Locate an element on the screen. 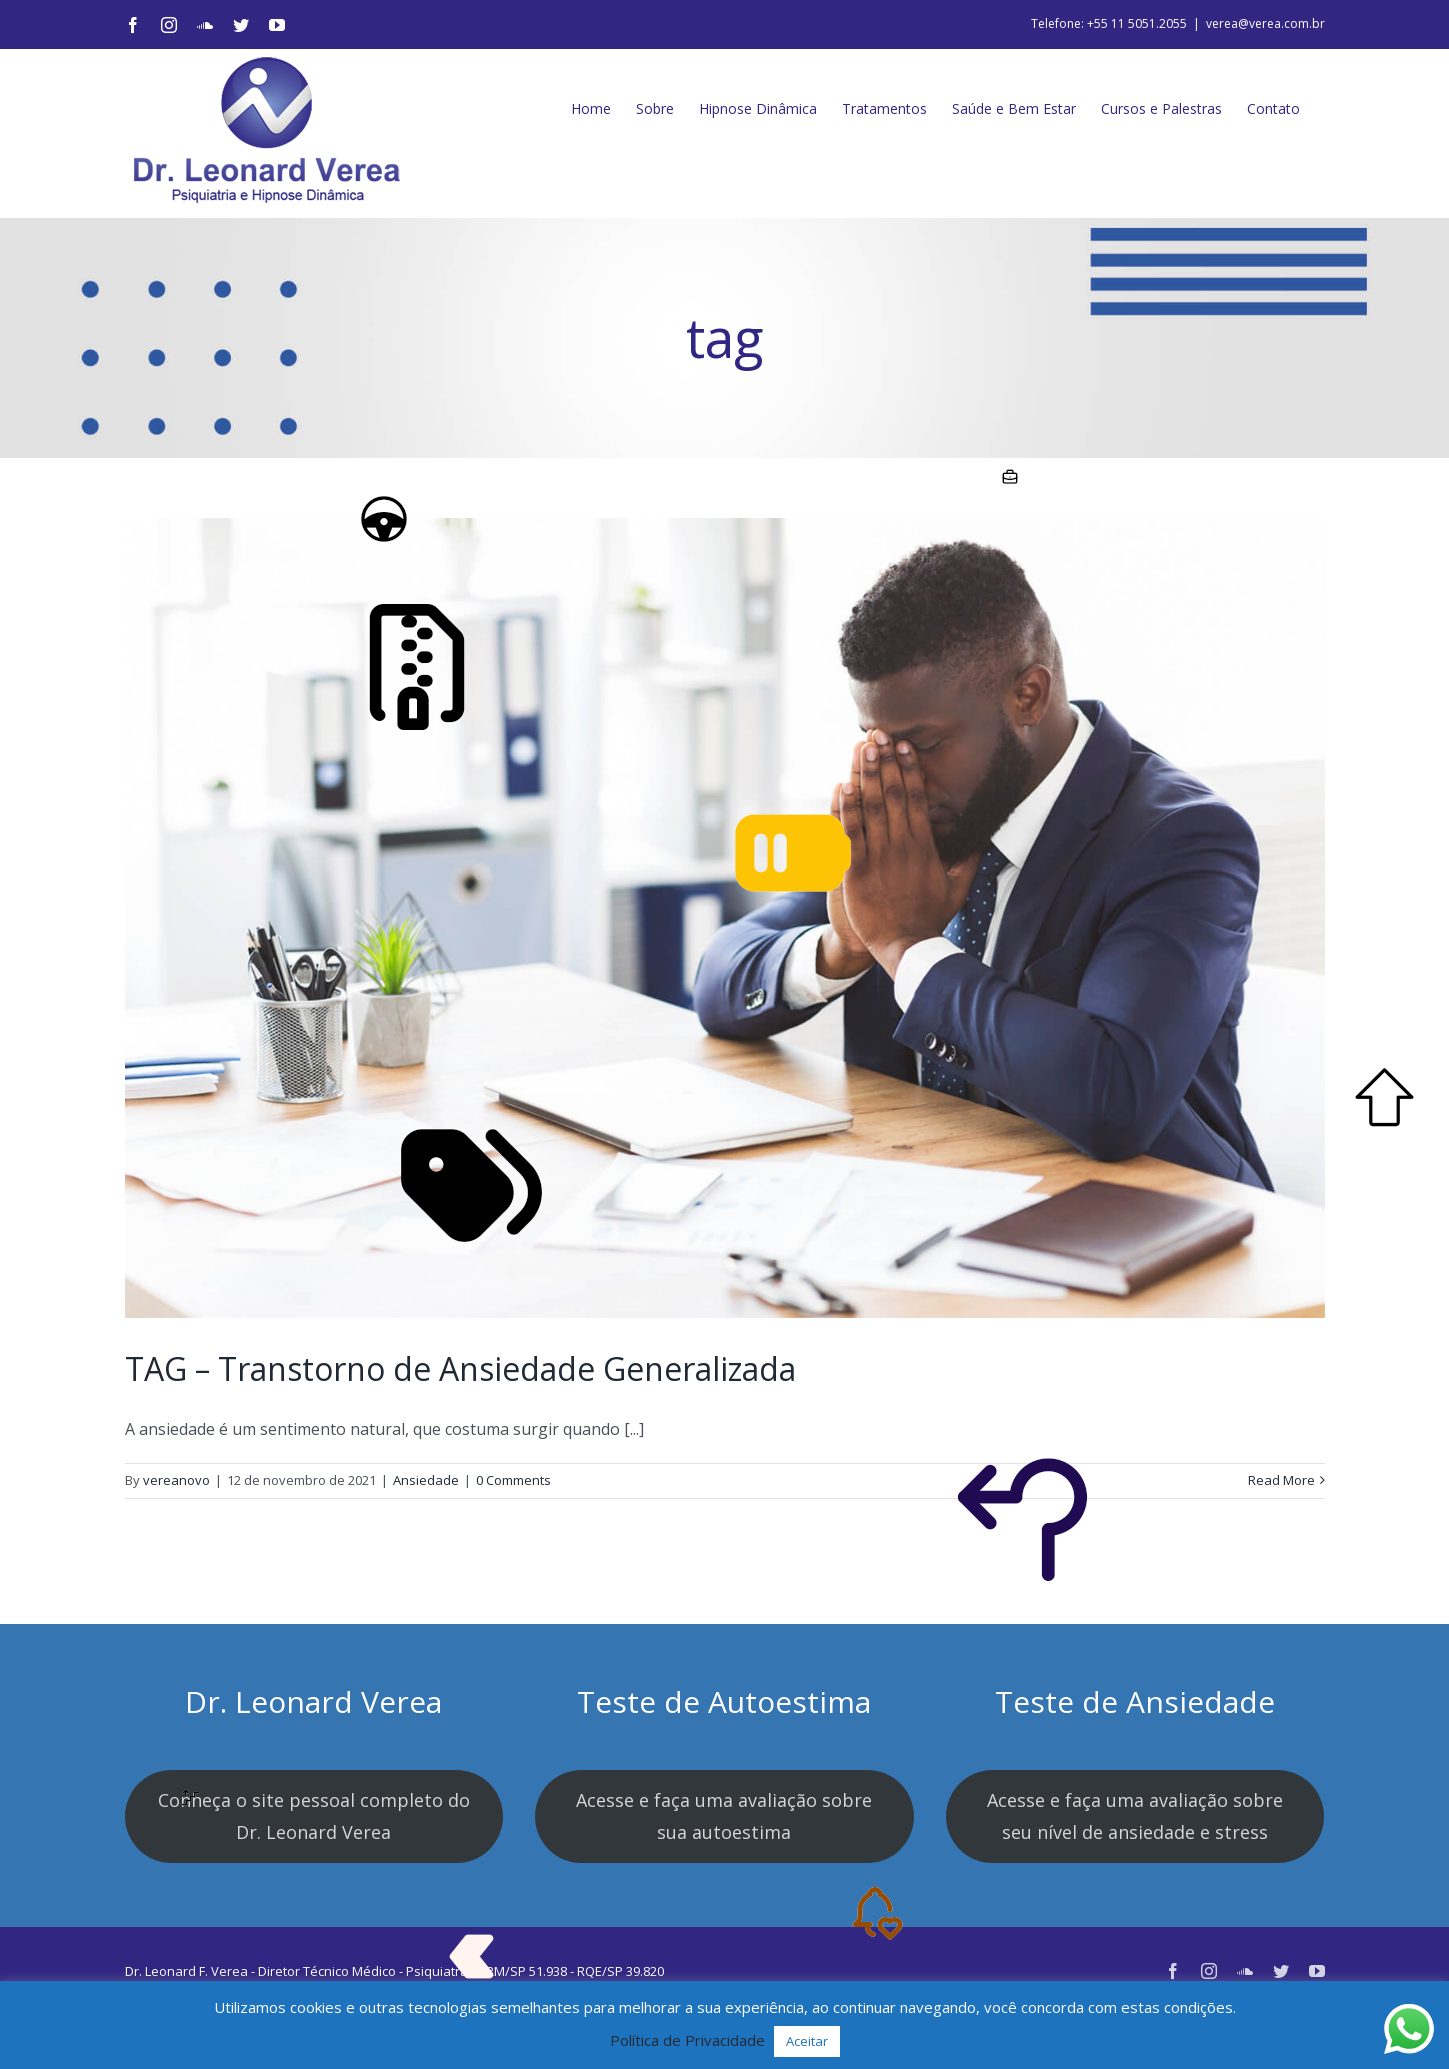  take the left exit at the roundabout is located at coordinates (1022, 1516).